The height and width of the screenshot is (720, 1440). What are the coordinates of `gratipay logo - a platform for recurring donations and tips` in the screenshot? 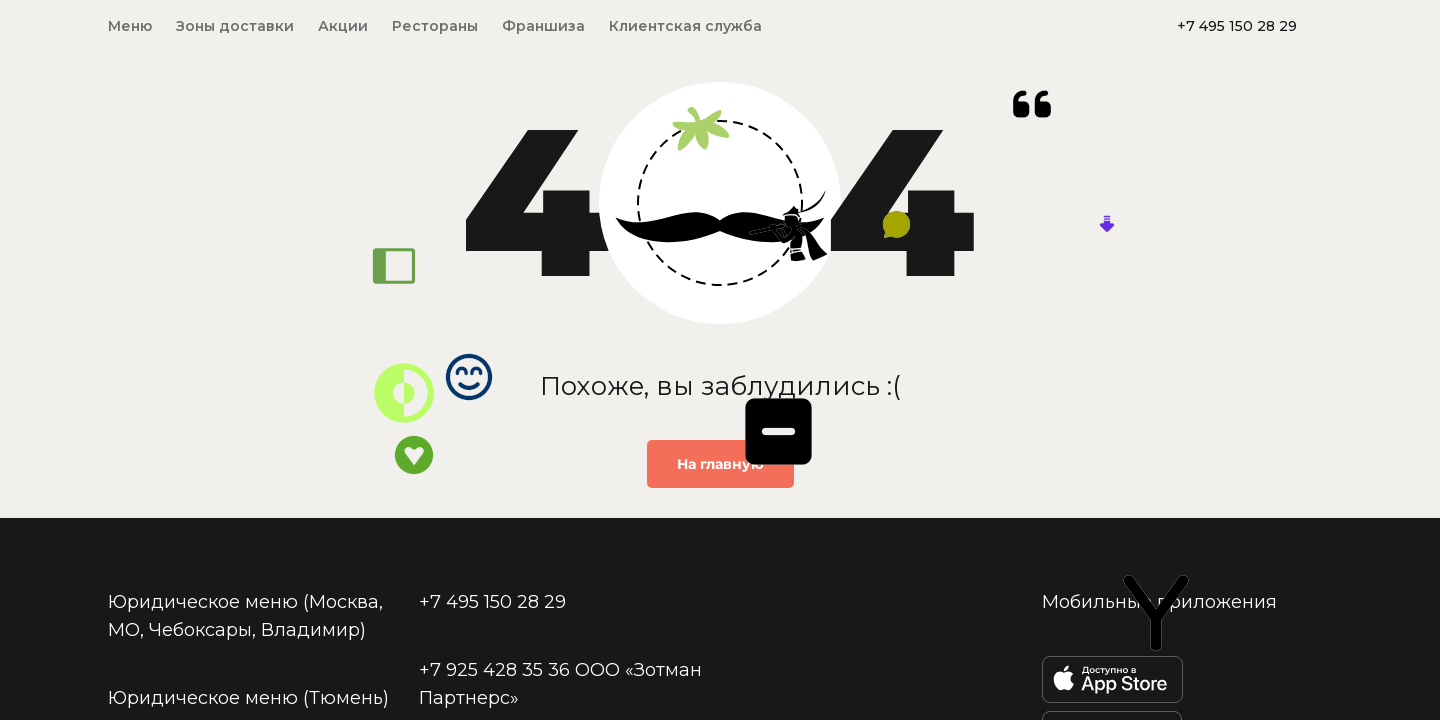 It's located at (414, 455).